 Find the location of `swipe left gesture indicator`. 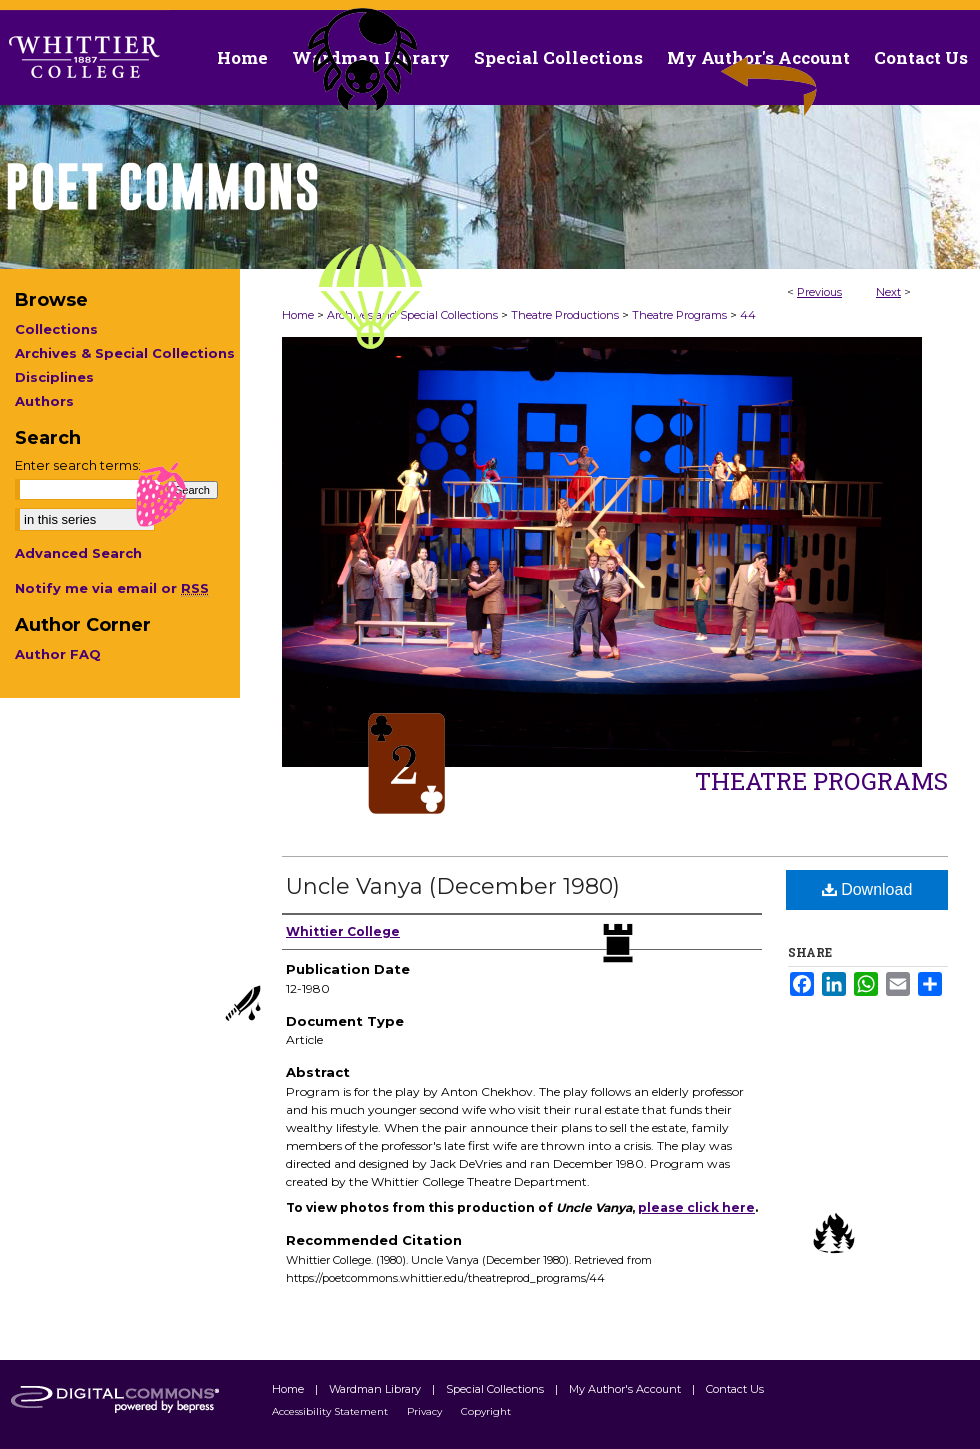

swipe left gesture indicator is located at coordinates (767, 83).